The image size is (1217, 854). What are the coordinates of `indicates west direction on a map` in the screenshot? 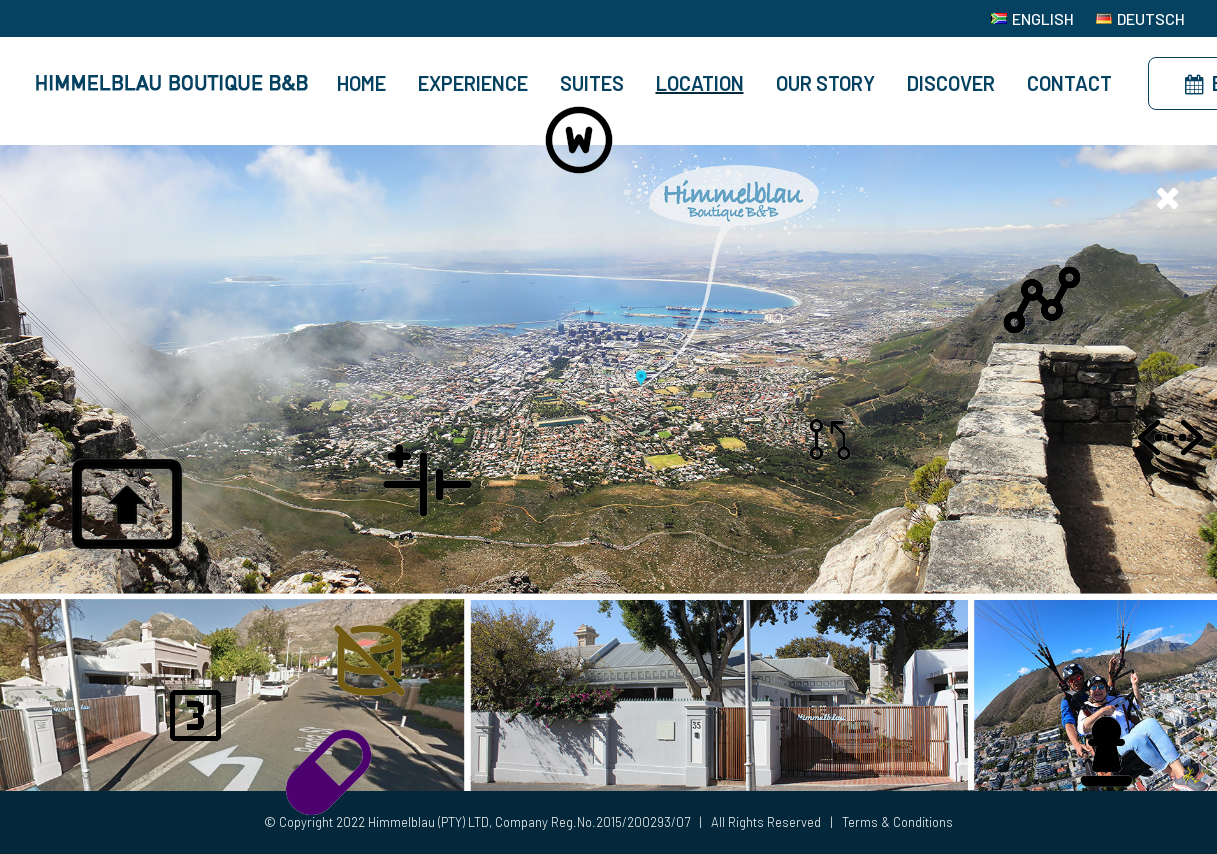 It's located at (579, 140).